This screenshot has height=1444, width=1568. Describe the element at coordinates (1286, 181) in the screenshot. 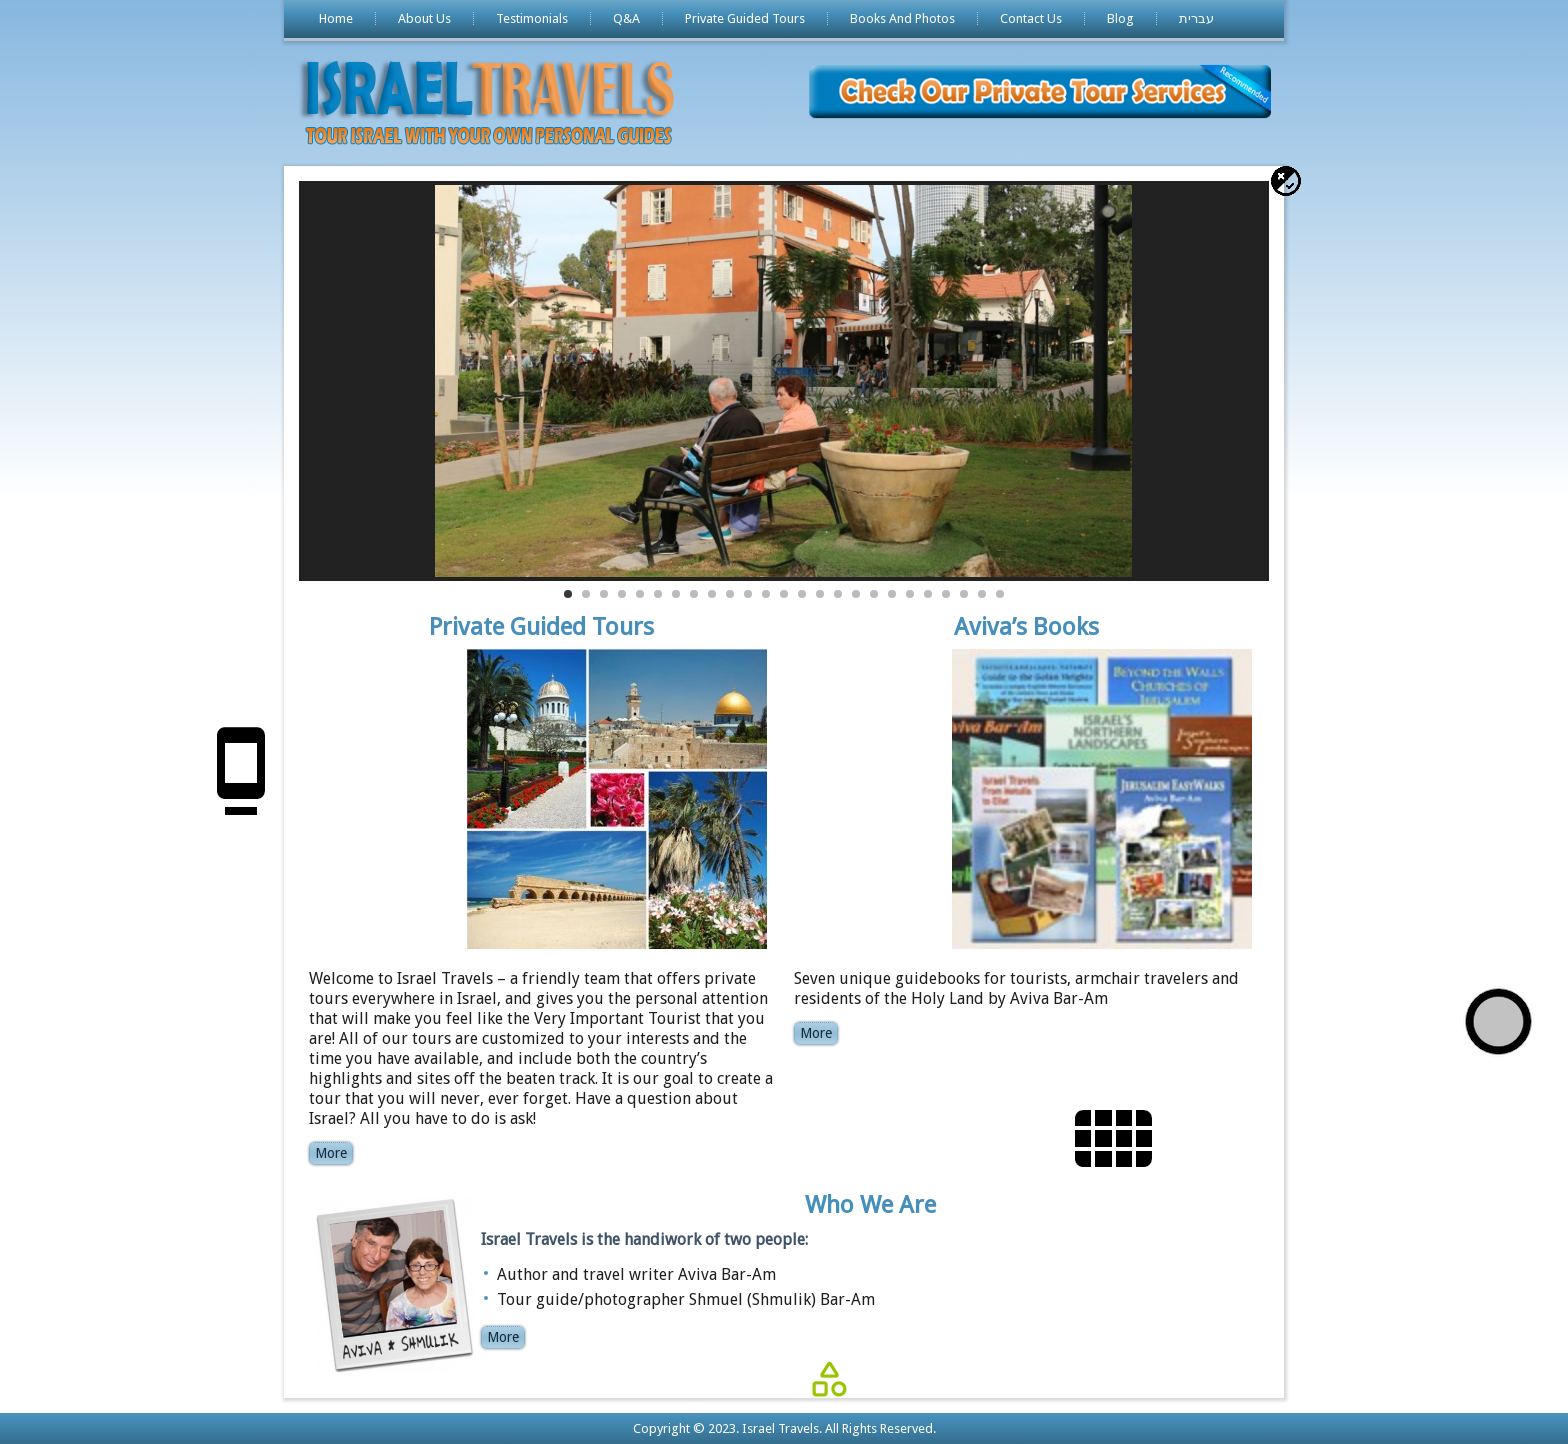

I see `indicates an unstable or inconsistent status` at that location.